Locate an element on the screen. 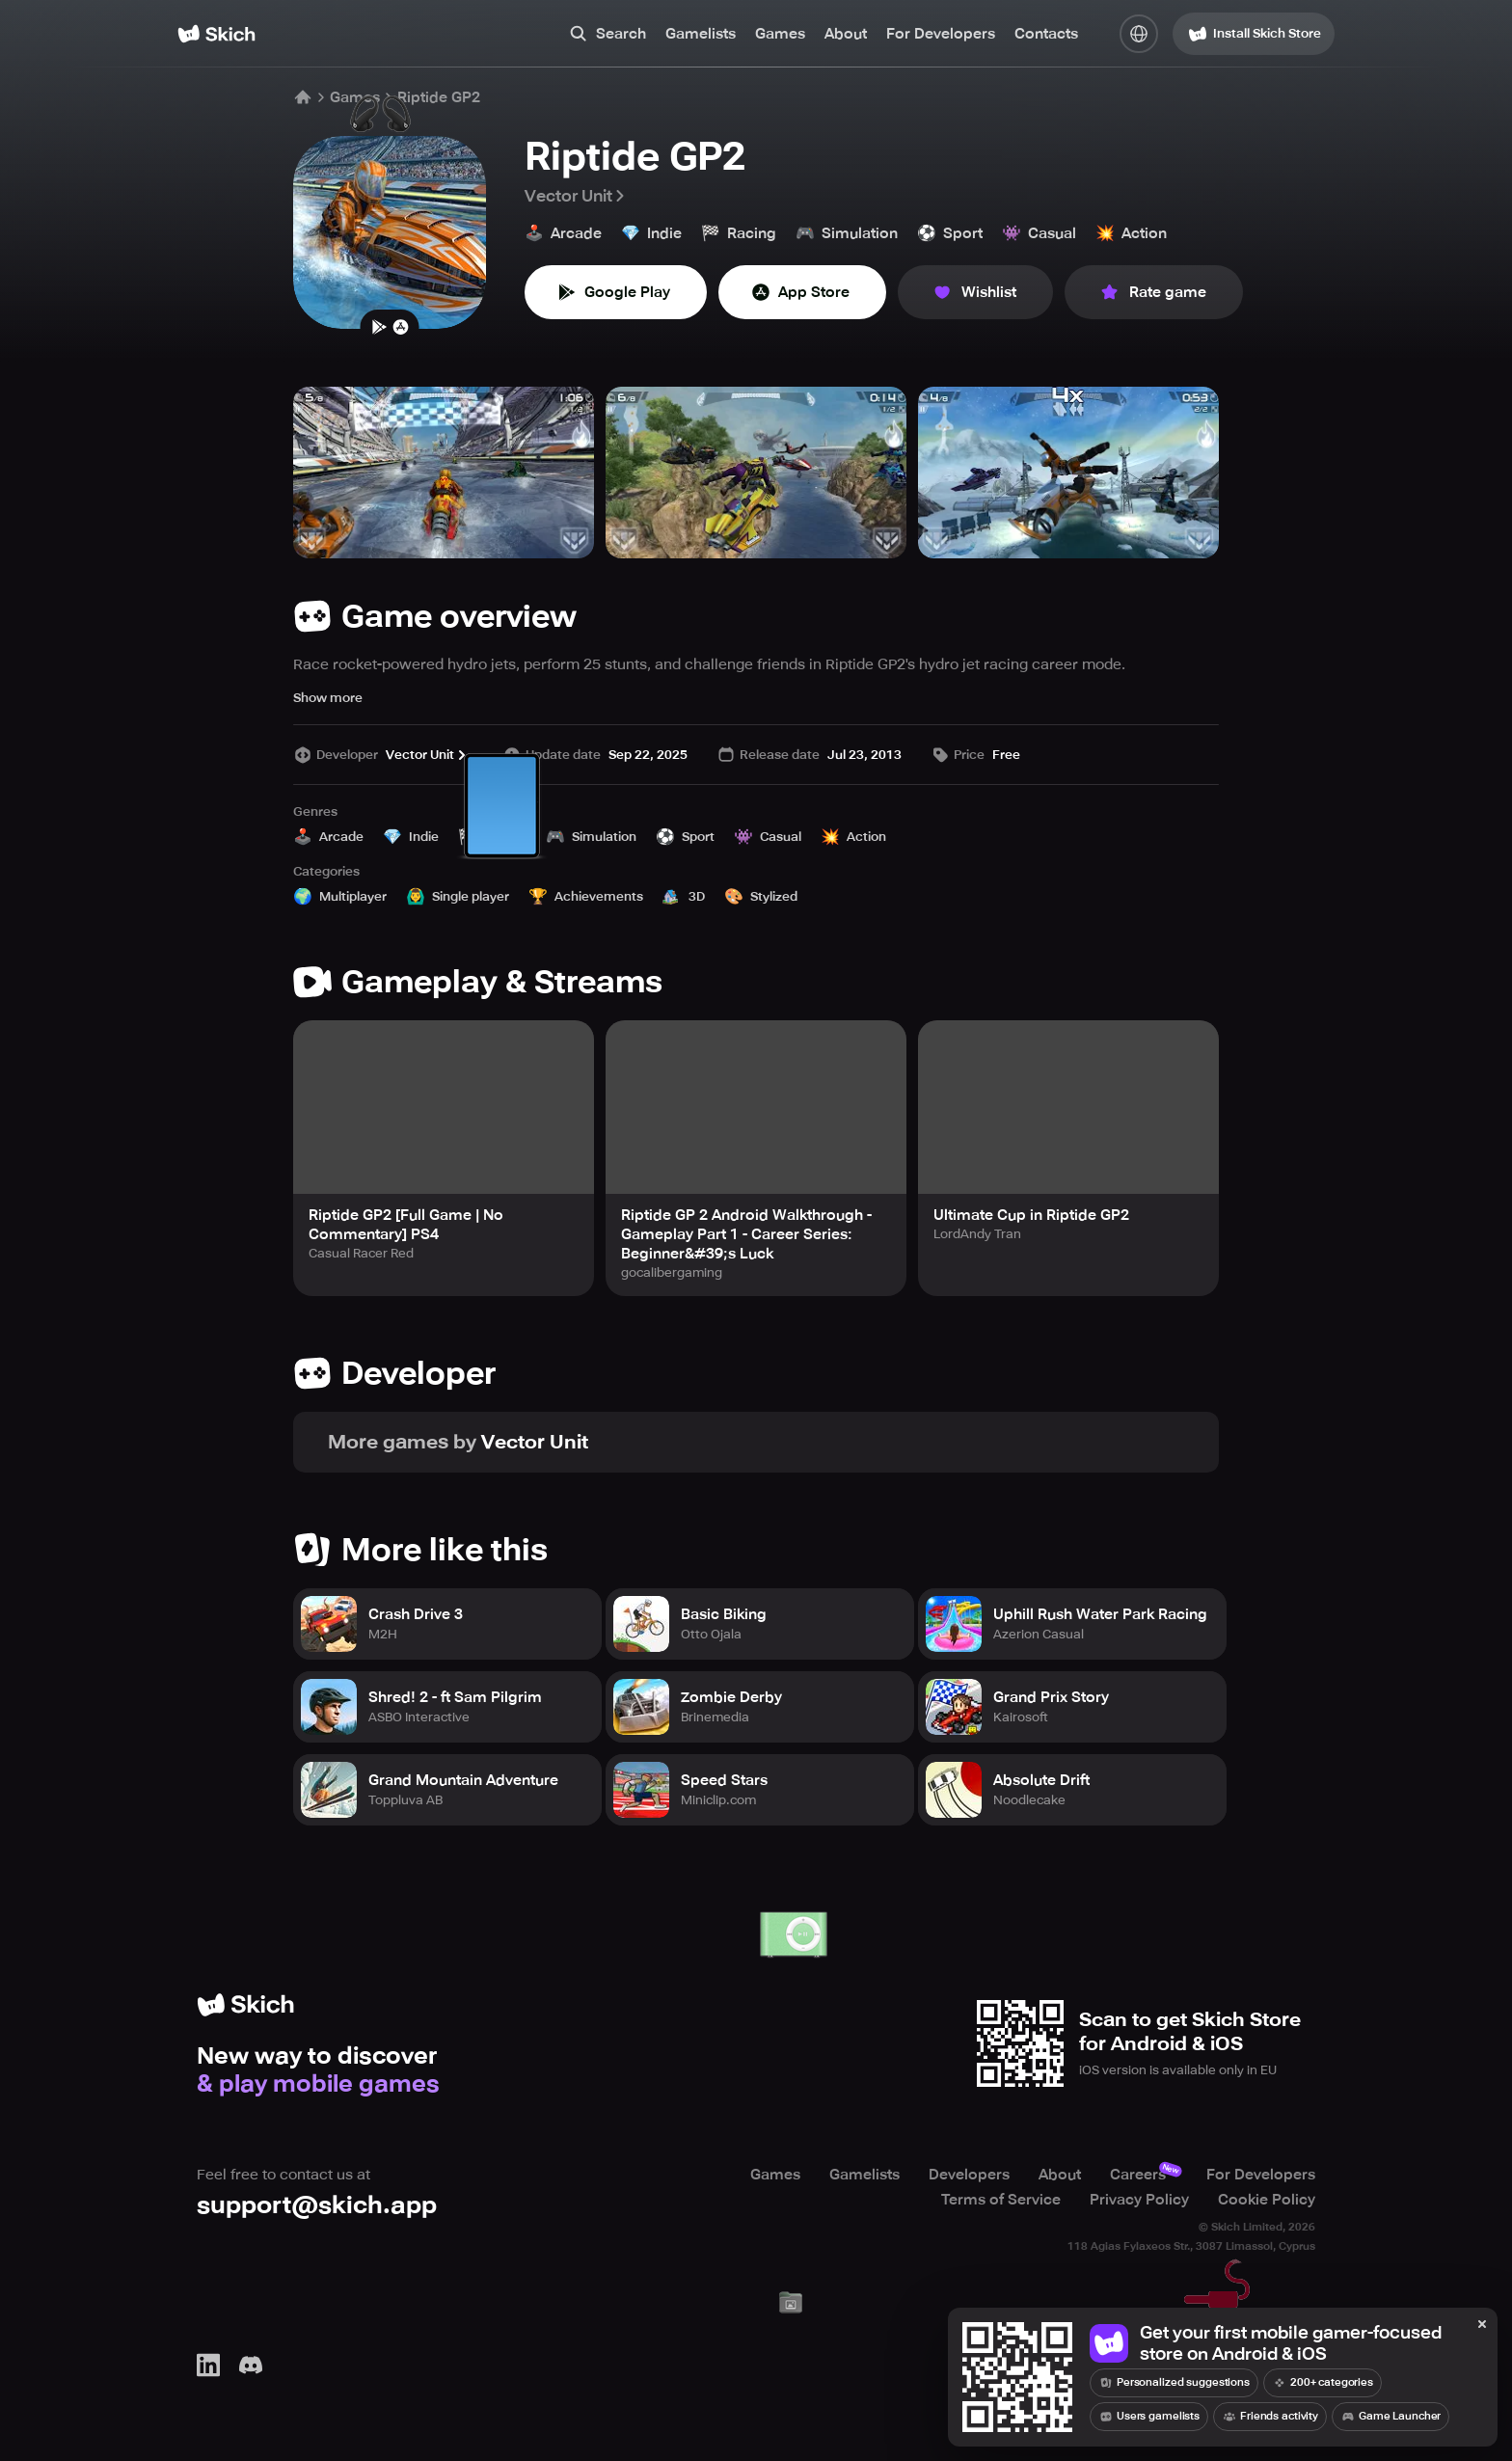 The height and width of the screenshot is (2461, 1512). connect beats wireless earbuds via bluetooth is located at coordinates (380, 116).